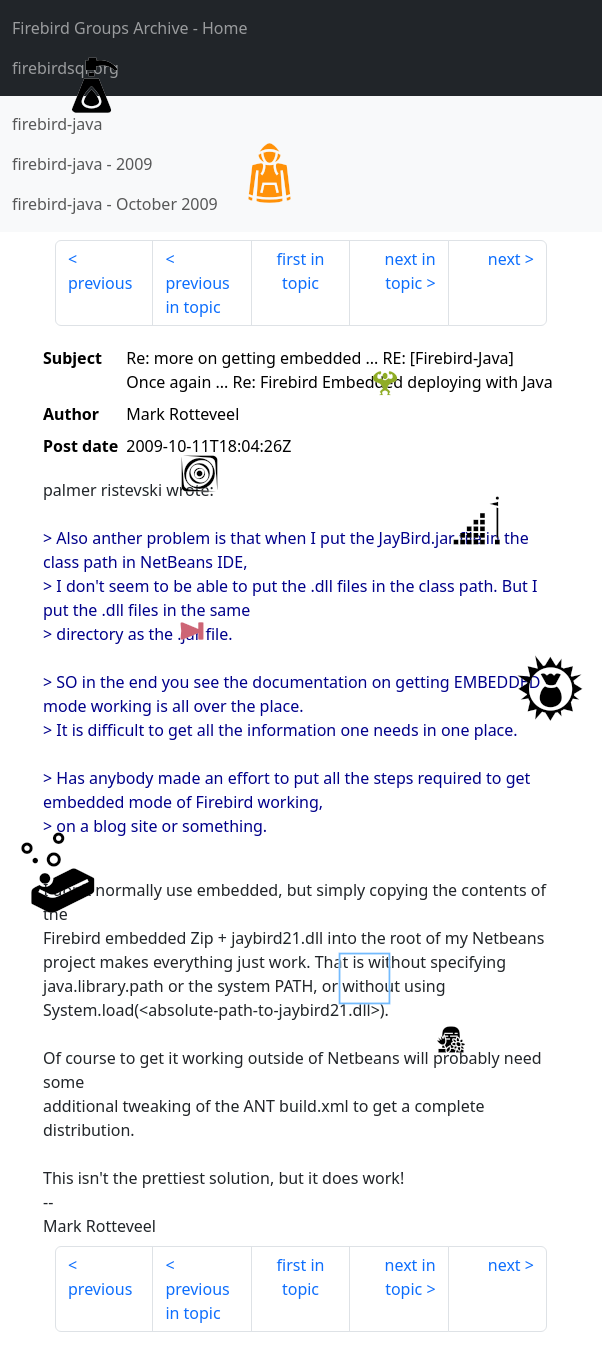 The height and width of the screenshot is (1348, 602). Describe the element at coordinates (192, 631) in the screenshot. I see `skip to next track or media` at that location.